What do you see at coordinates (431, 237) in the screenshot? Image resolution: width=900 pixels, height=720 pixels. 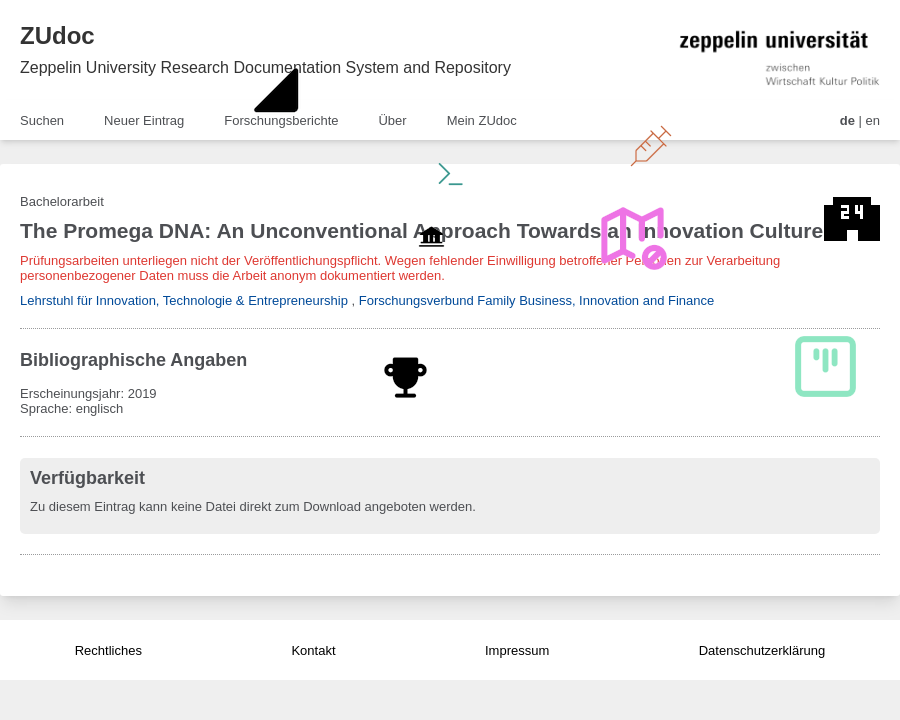 I see `access banking or financial services` at bounding box center [431, 237].